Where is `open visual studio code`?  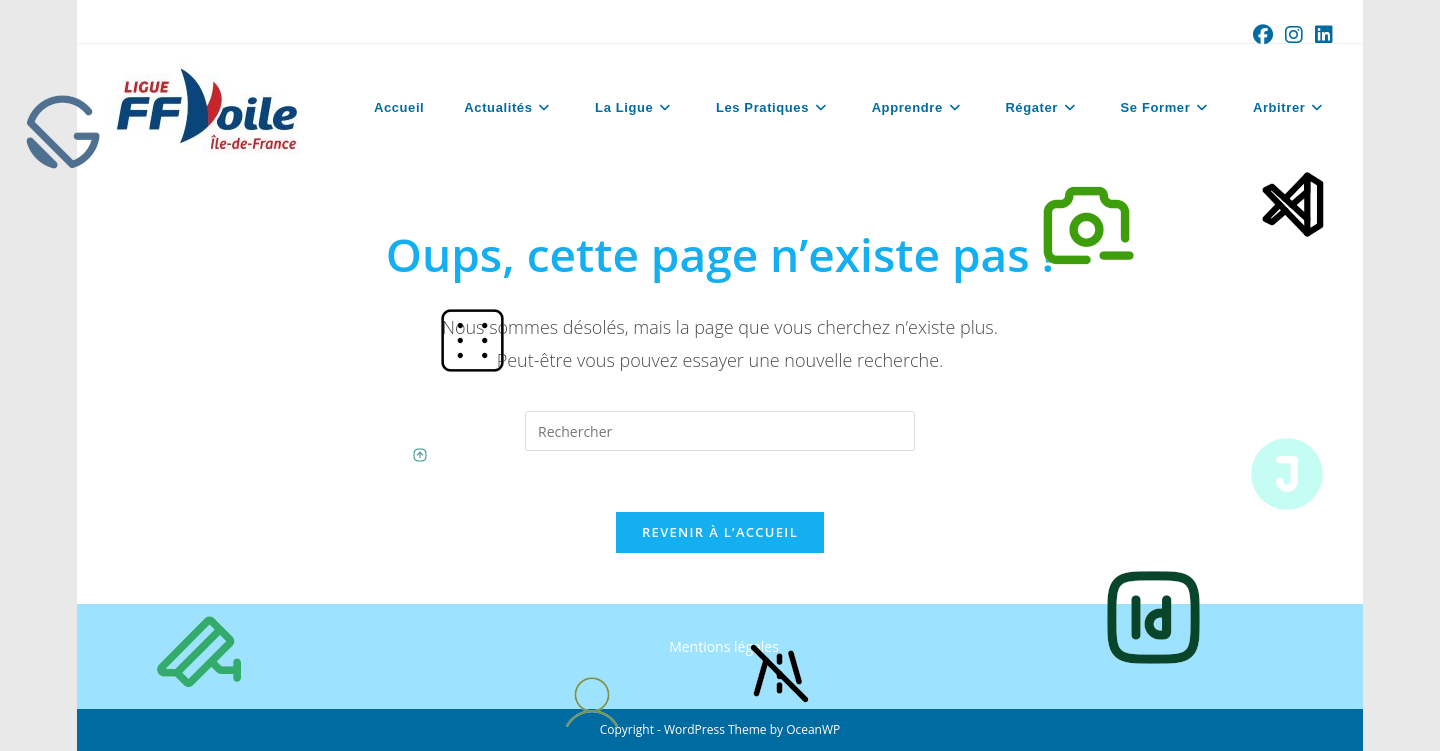
open visual studio code is located at coordinates (1294, 204).